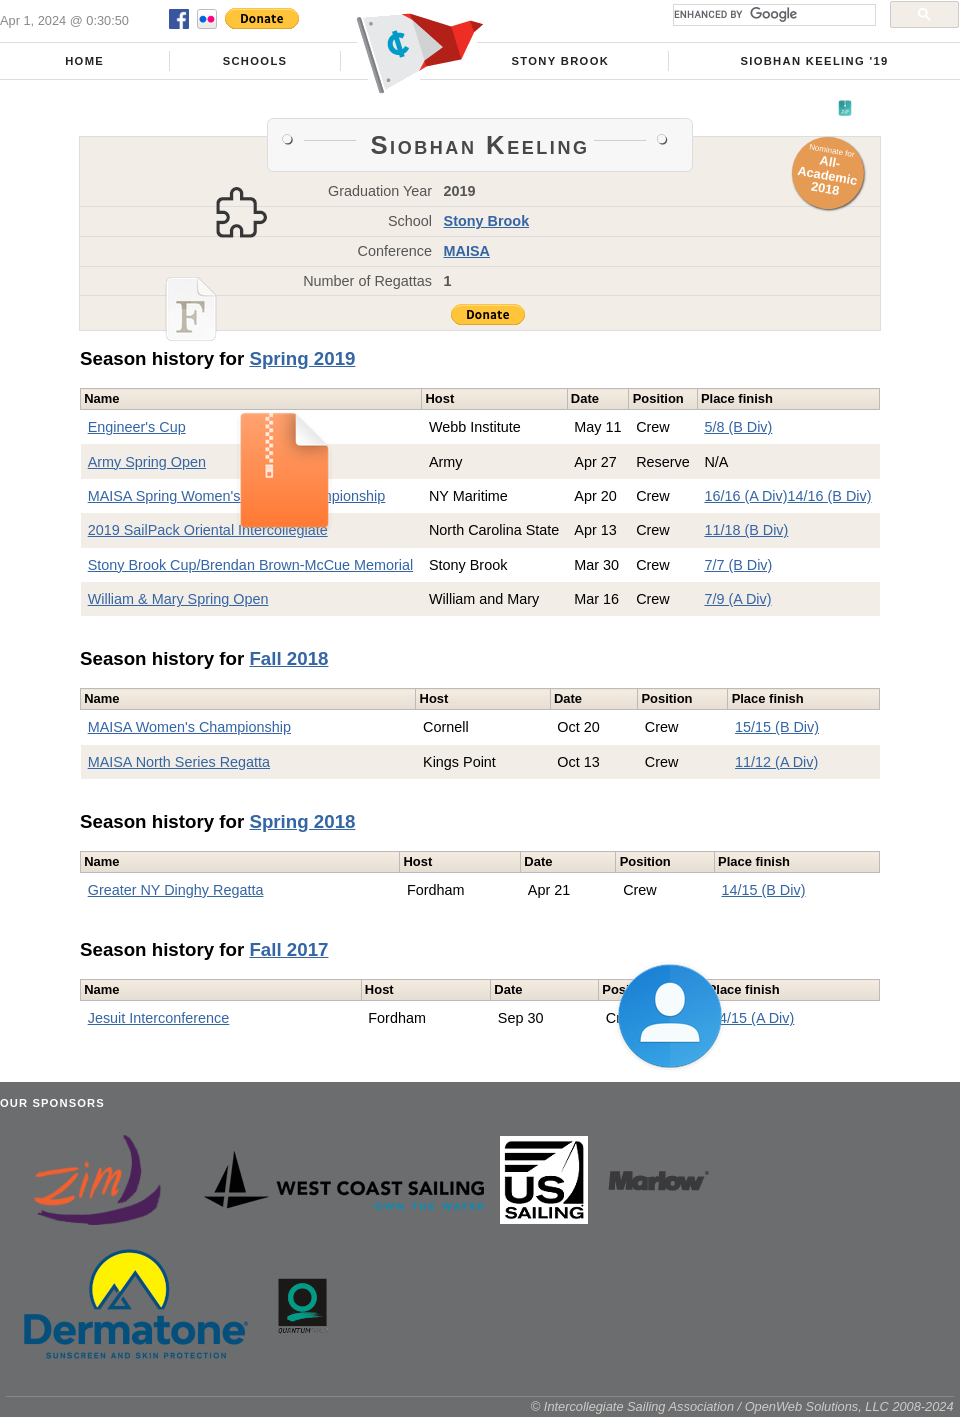 Image resolution: width=960 pixels, height=1417 pixels. What do you see at coordinates (284, 472) in the screenshot?
I see `an ARJ compressed archive file` at bounding box center [284, 472].